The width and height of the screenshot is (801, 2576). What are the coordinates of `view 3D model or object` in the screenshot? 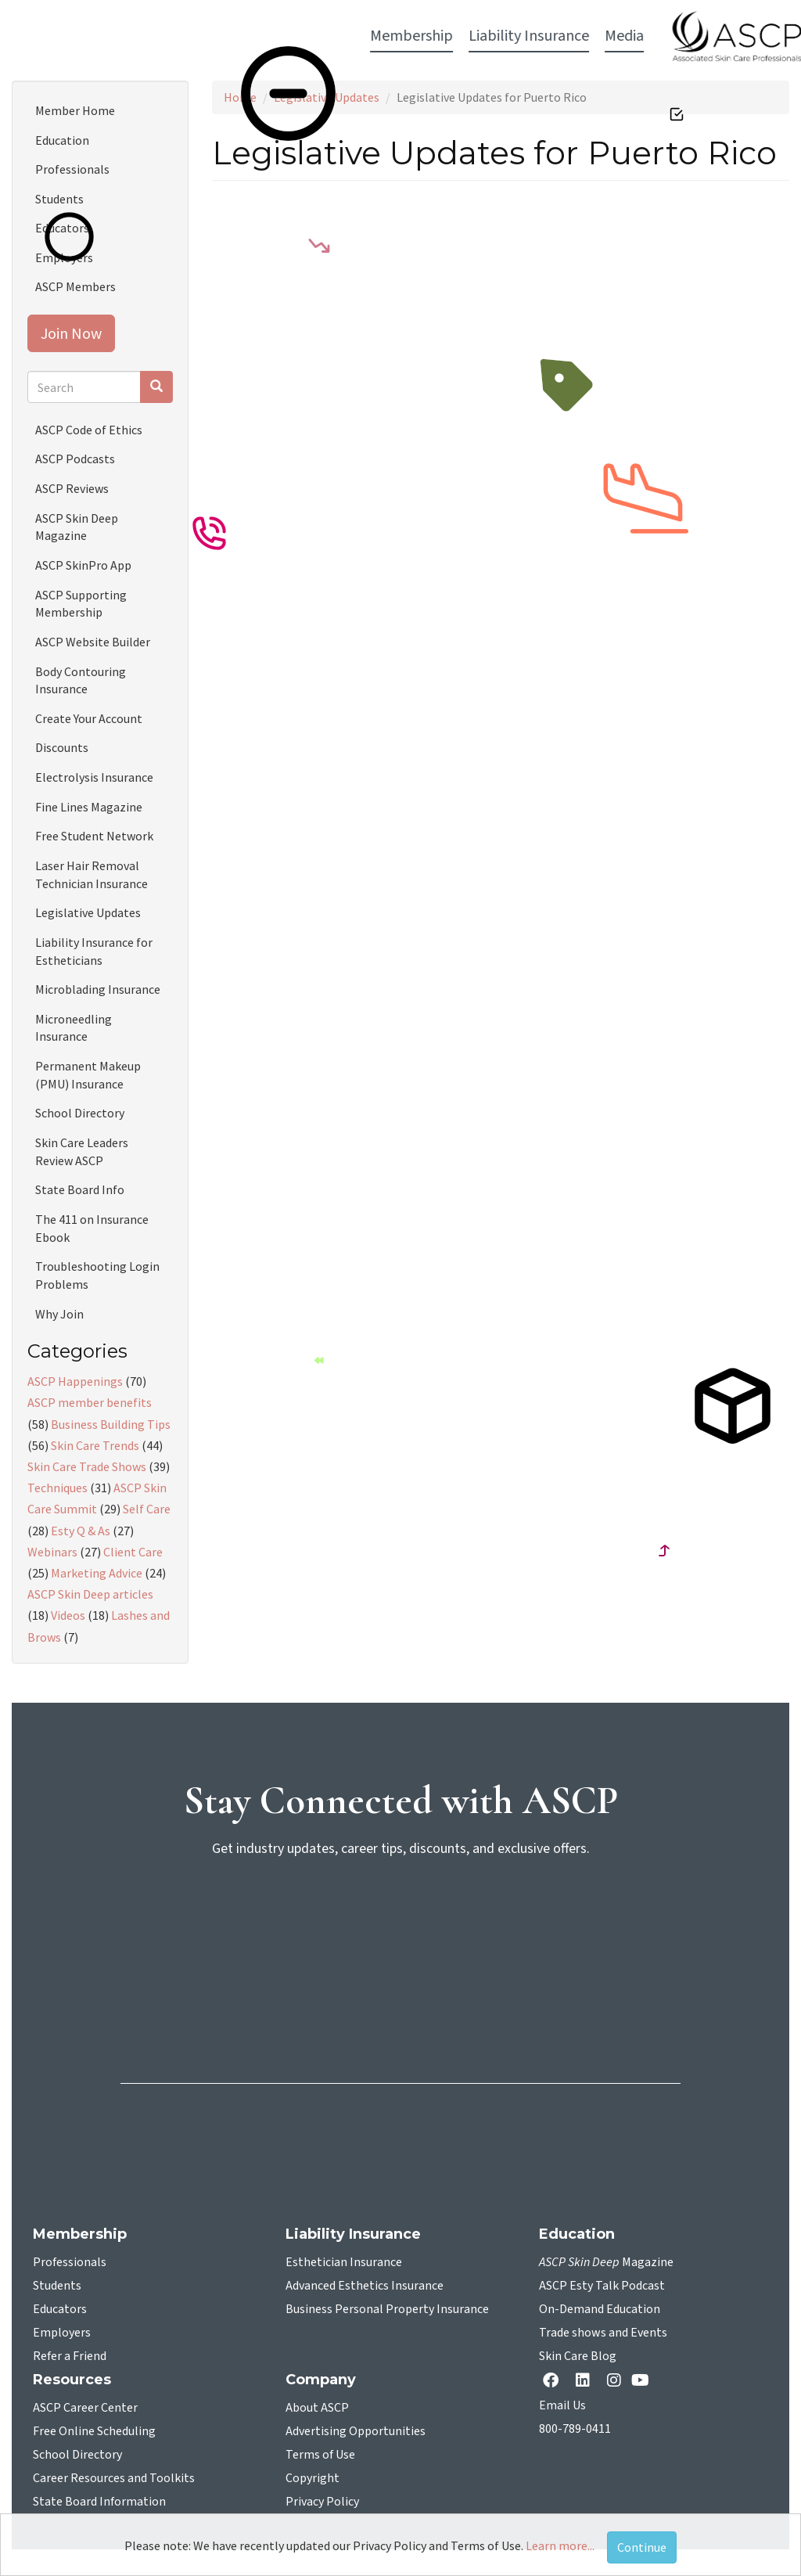 It's located at (732, 1405).